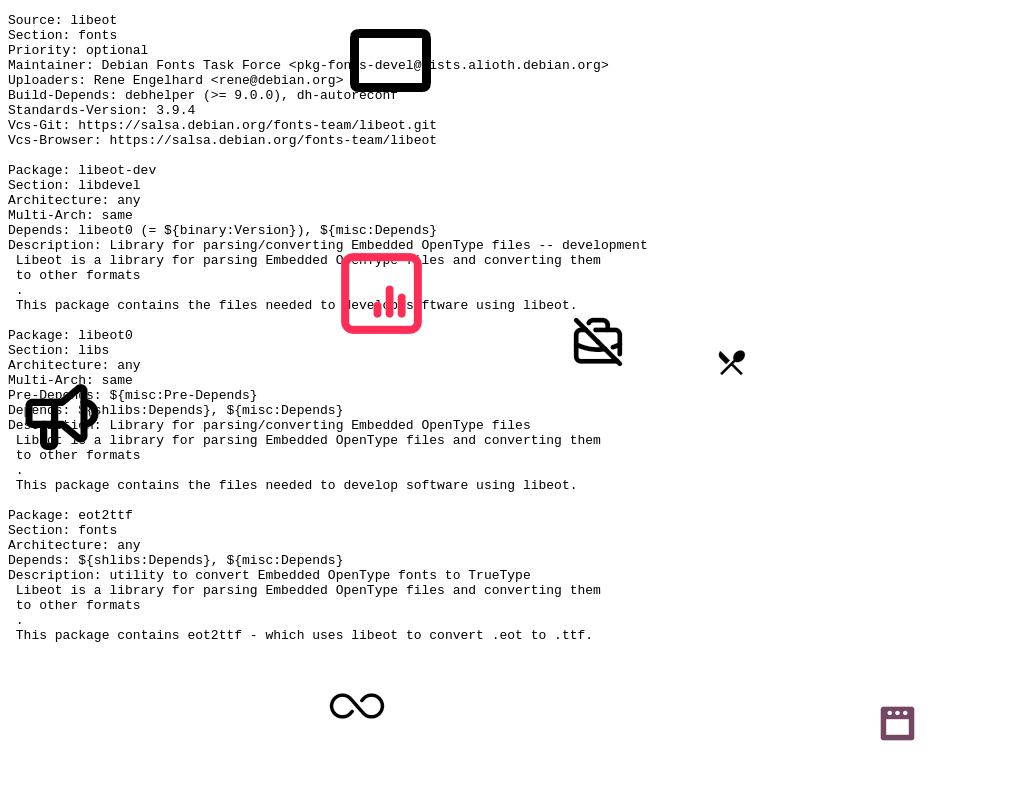 This screenshot has width=1024, height=800. What do you see at coordinates (897, 723) in the screenshot?
I see `access oven or cooking controls` at bounding box center [897, 723].